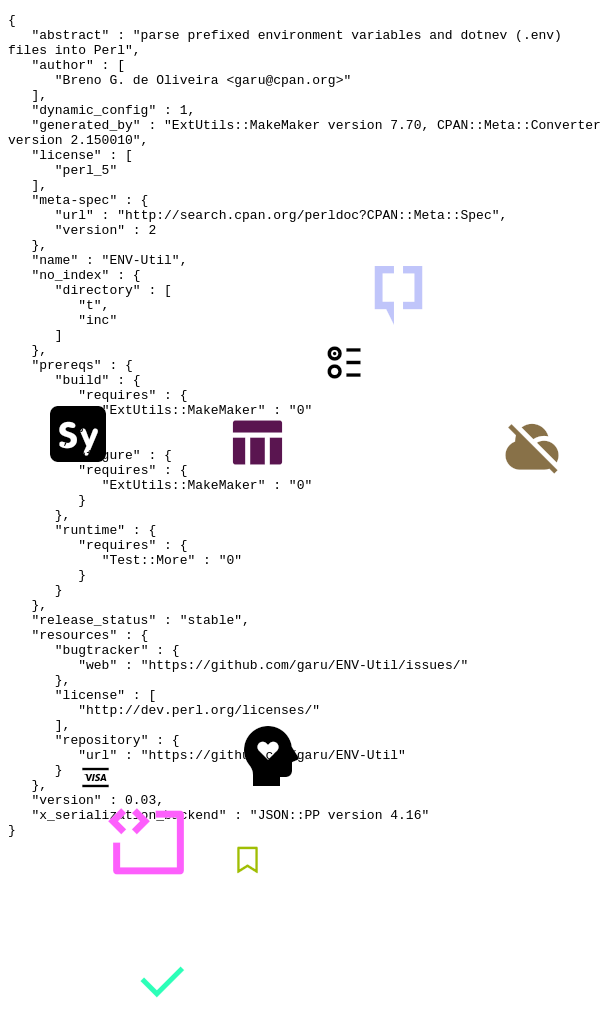 This screenshot has width=612, height=1016. What do you see at coordinates (95, 777) in the screenshot?
I see `visa card accepted as payment method` at bounding box center [95, 777].